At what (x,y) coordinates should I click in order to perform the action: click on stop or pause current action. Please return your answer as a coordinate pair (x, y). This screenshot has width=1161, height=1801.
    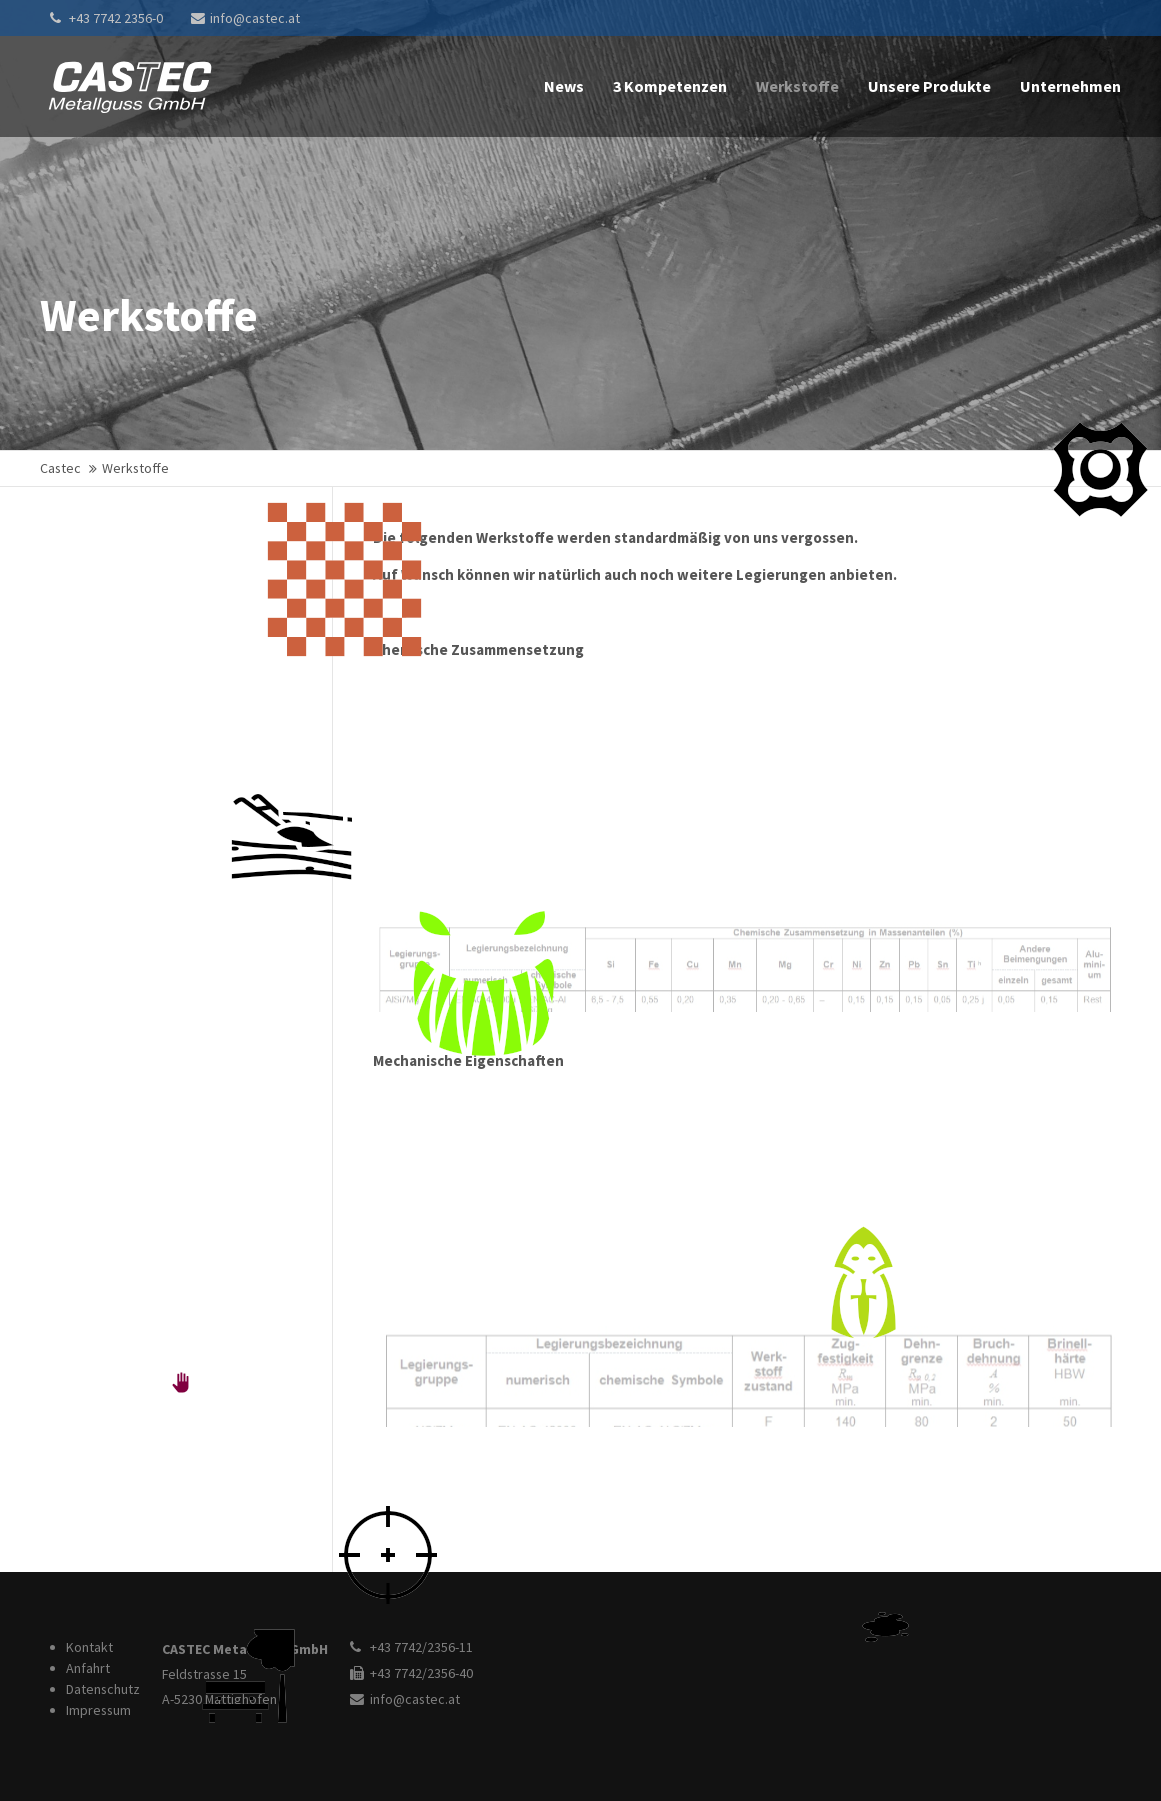
    Looking at the image, I should click on (180, 1382).